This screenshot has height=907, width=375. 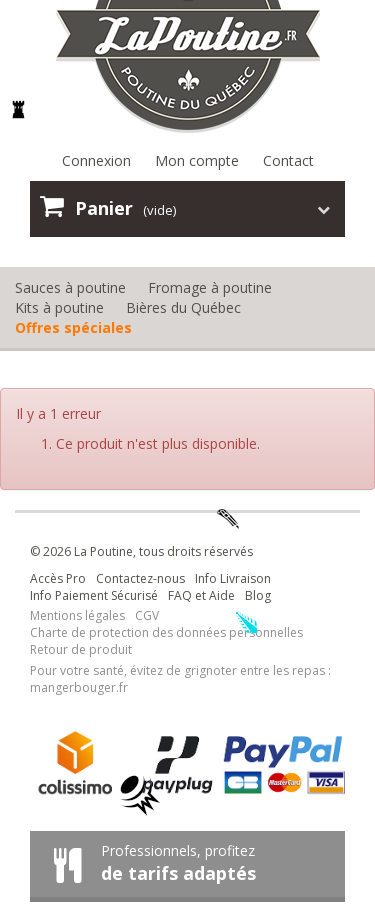 I want to click on activate beam or energy attack, so click(x=246, y=622).